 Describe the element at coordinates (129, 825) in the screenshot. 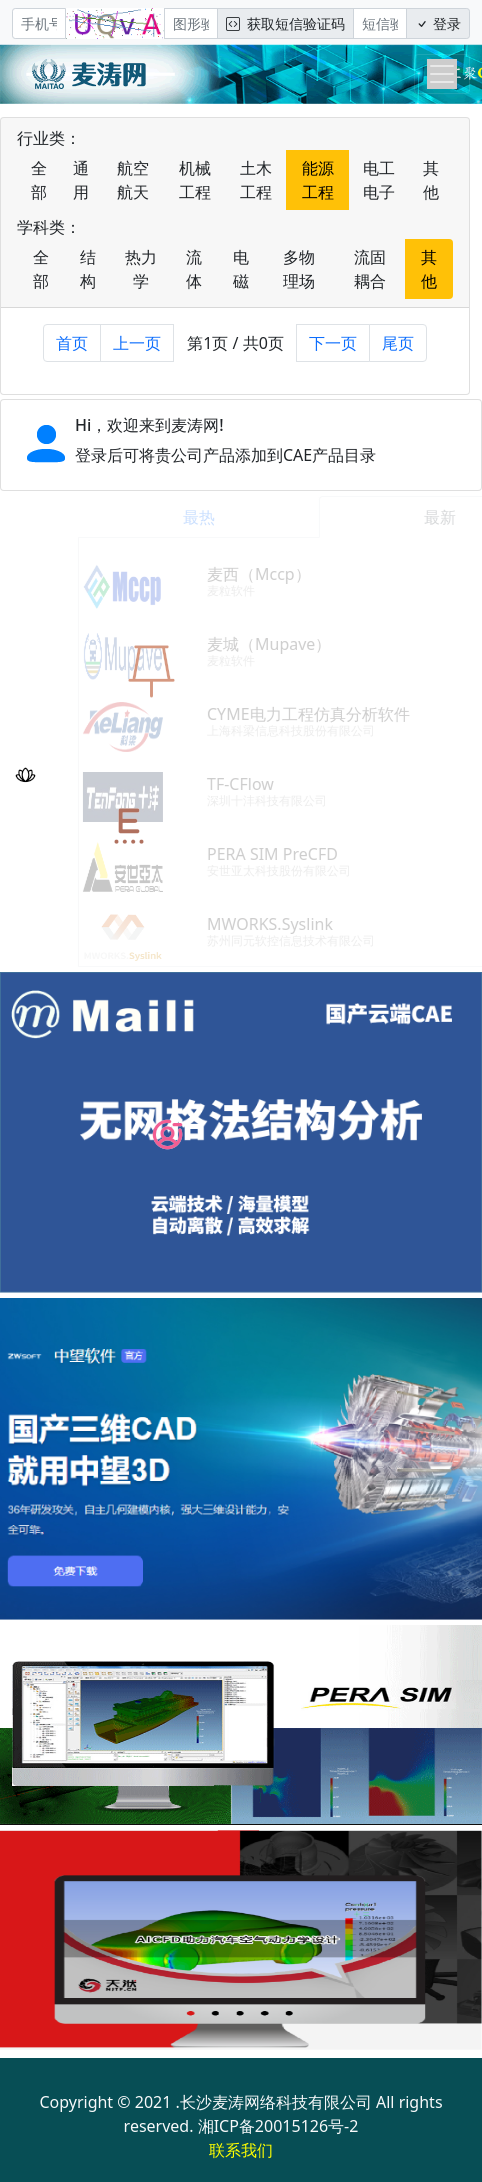

I see `apply text emphasis or bold formatting` at that location.